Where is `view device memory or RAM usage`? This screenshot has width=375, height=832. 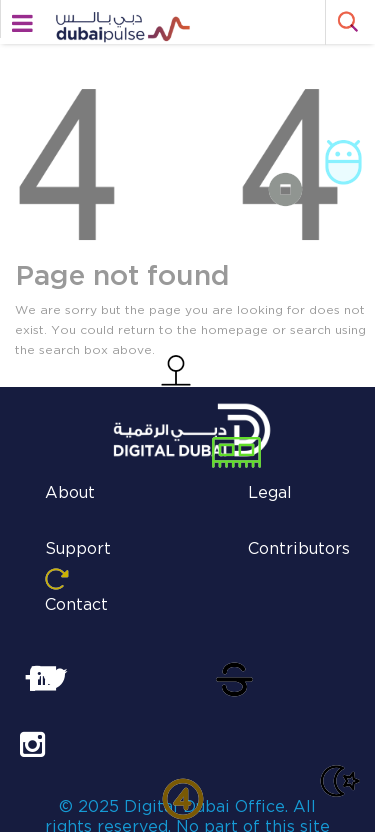
view device memory or RAM usage is located at coordinates (236, 451).